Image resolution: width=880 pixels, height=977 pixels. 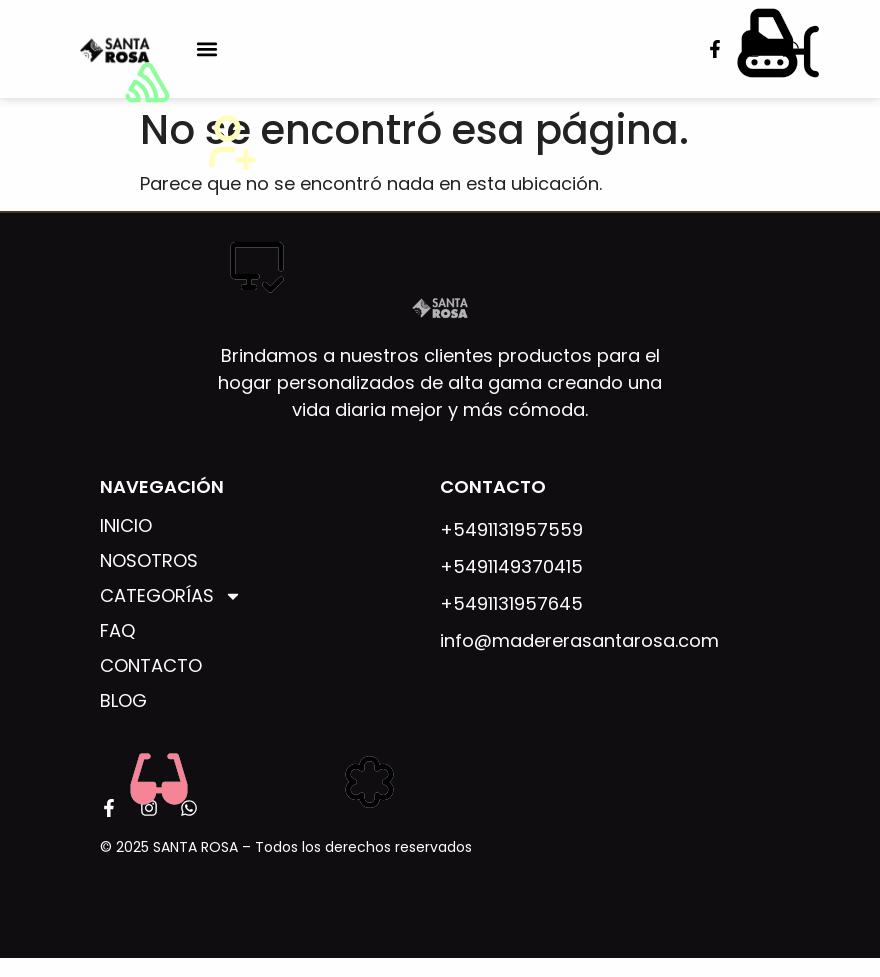 What do you see at coordinates (776, 43) in the screenshot?
I see `indicates snow removal services active` at bounding box center [776, 43].